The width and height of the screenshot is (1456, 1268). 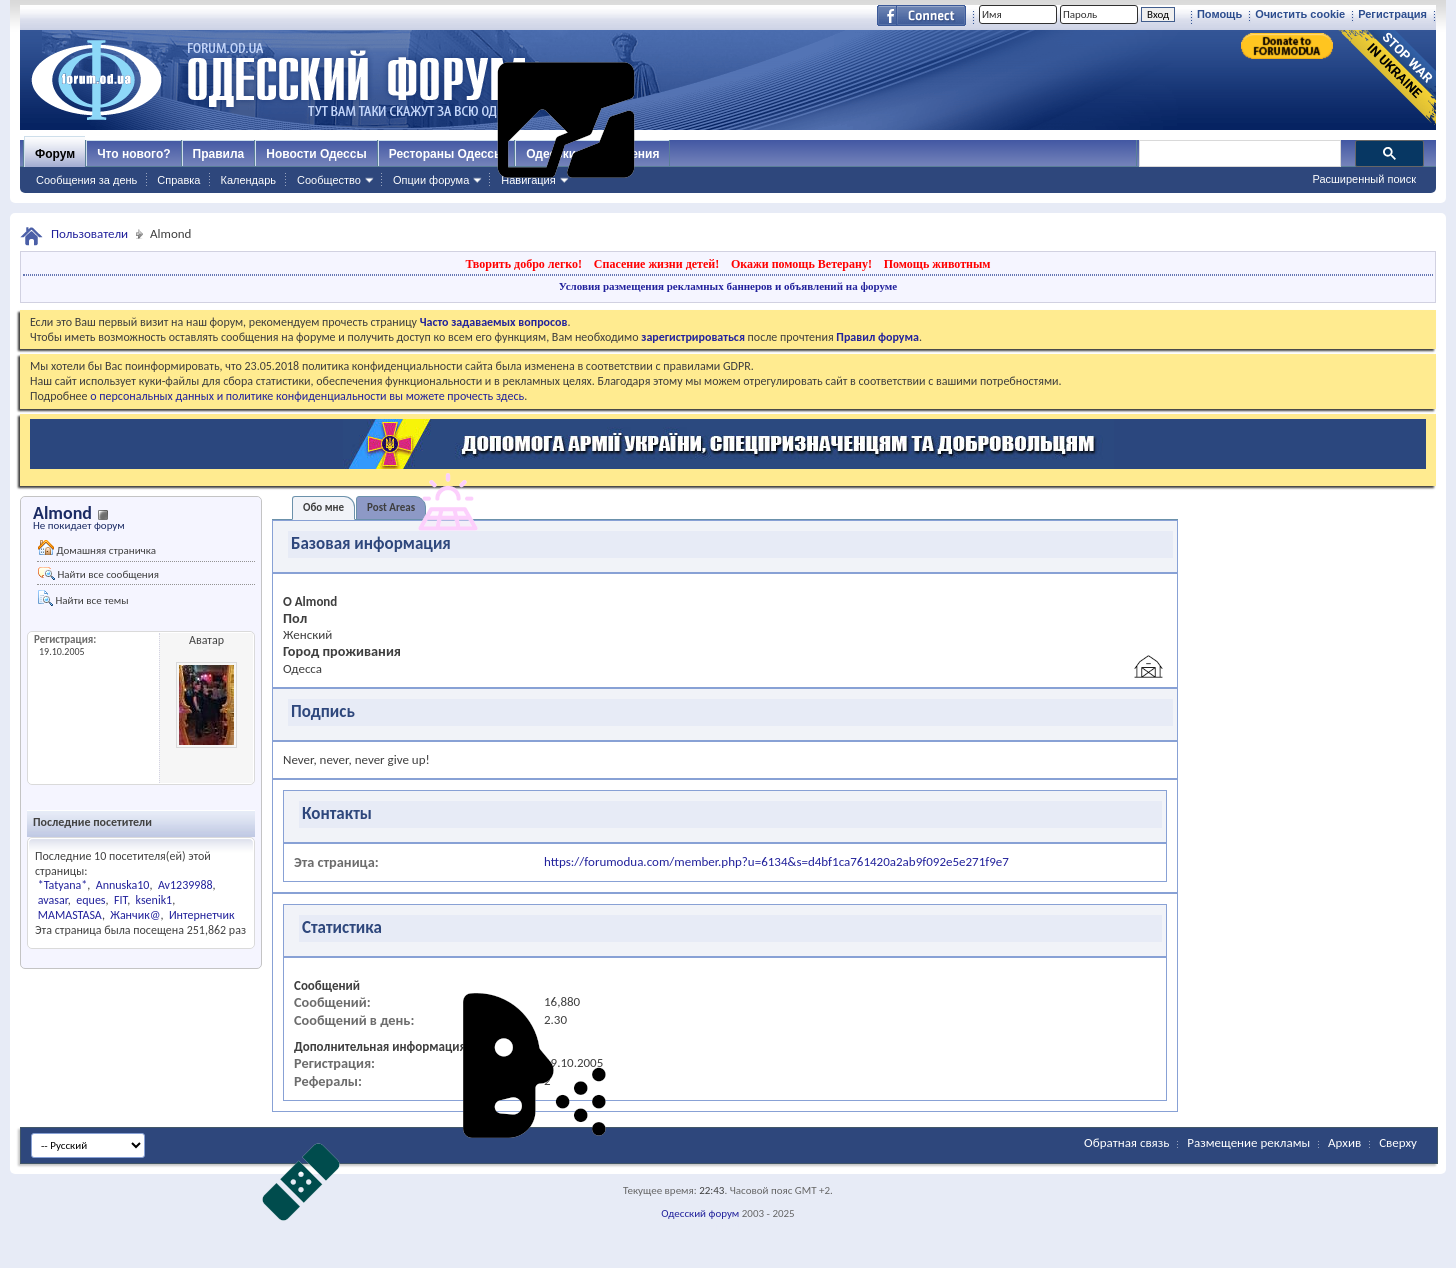 I want to click on access first aid or medical information, so click(x=301, y=1182).